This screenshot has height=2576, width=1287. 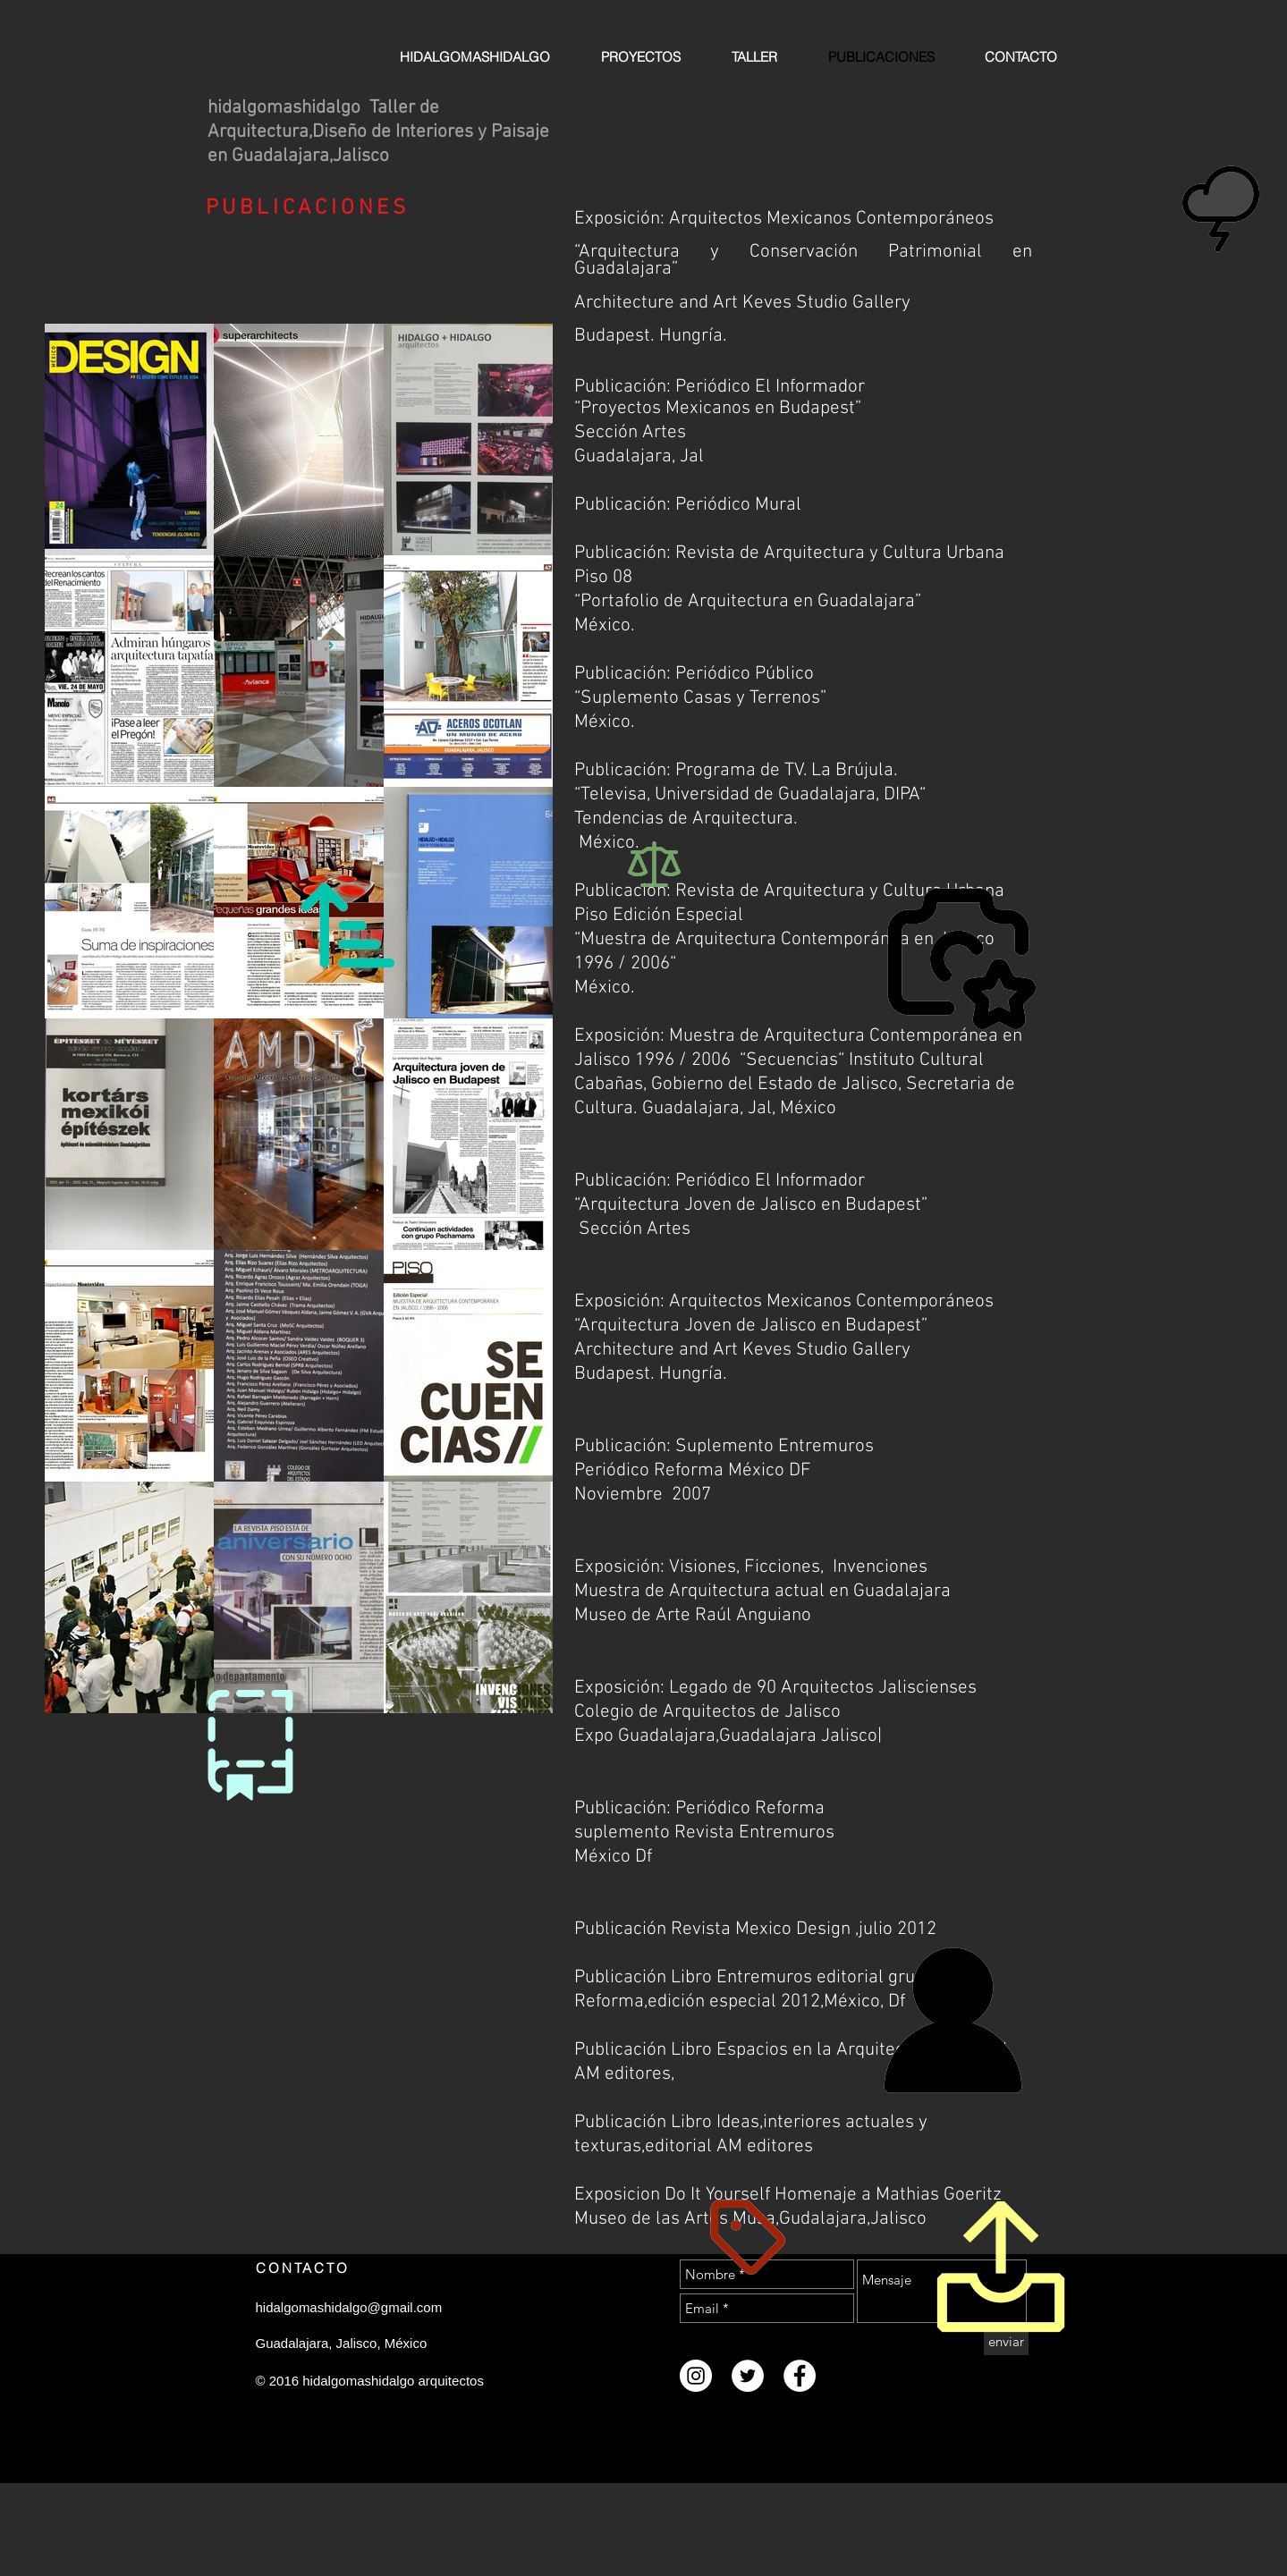 I want to click on view your profile, so click(x=953, y=2020).